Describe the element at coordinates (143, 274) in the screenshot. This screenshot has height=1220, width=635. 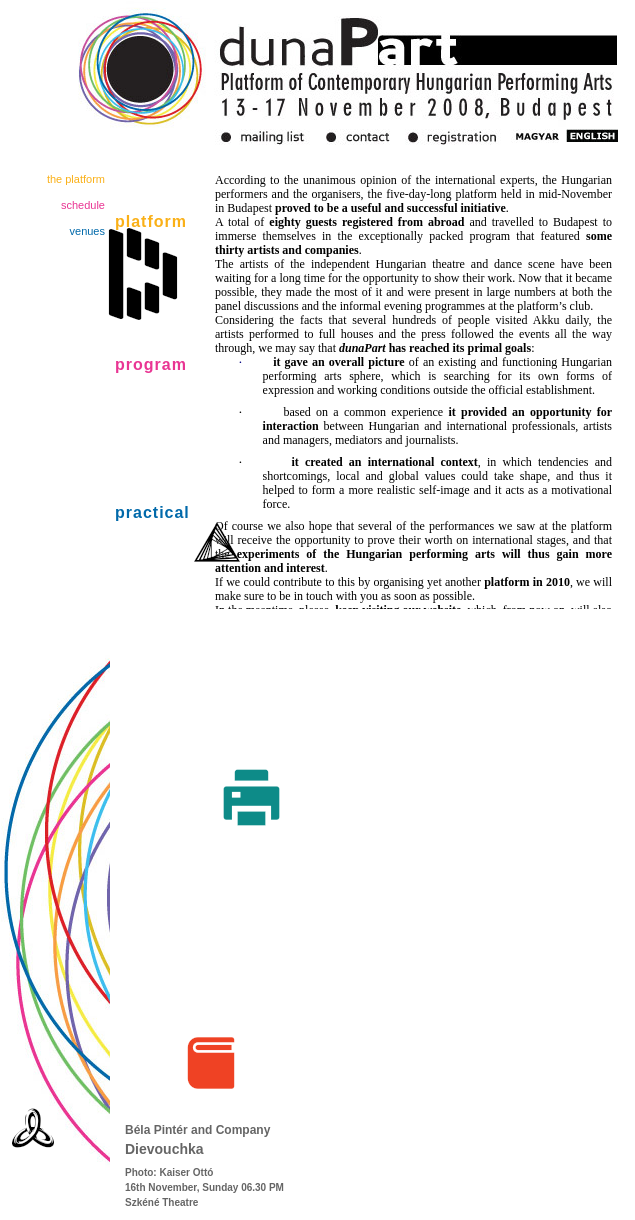
I see `open dashlane password manager` at that location.